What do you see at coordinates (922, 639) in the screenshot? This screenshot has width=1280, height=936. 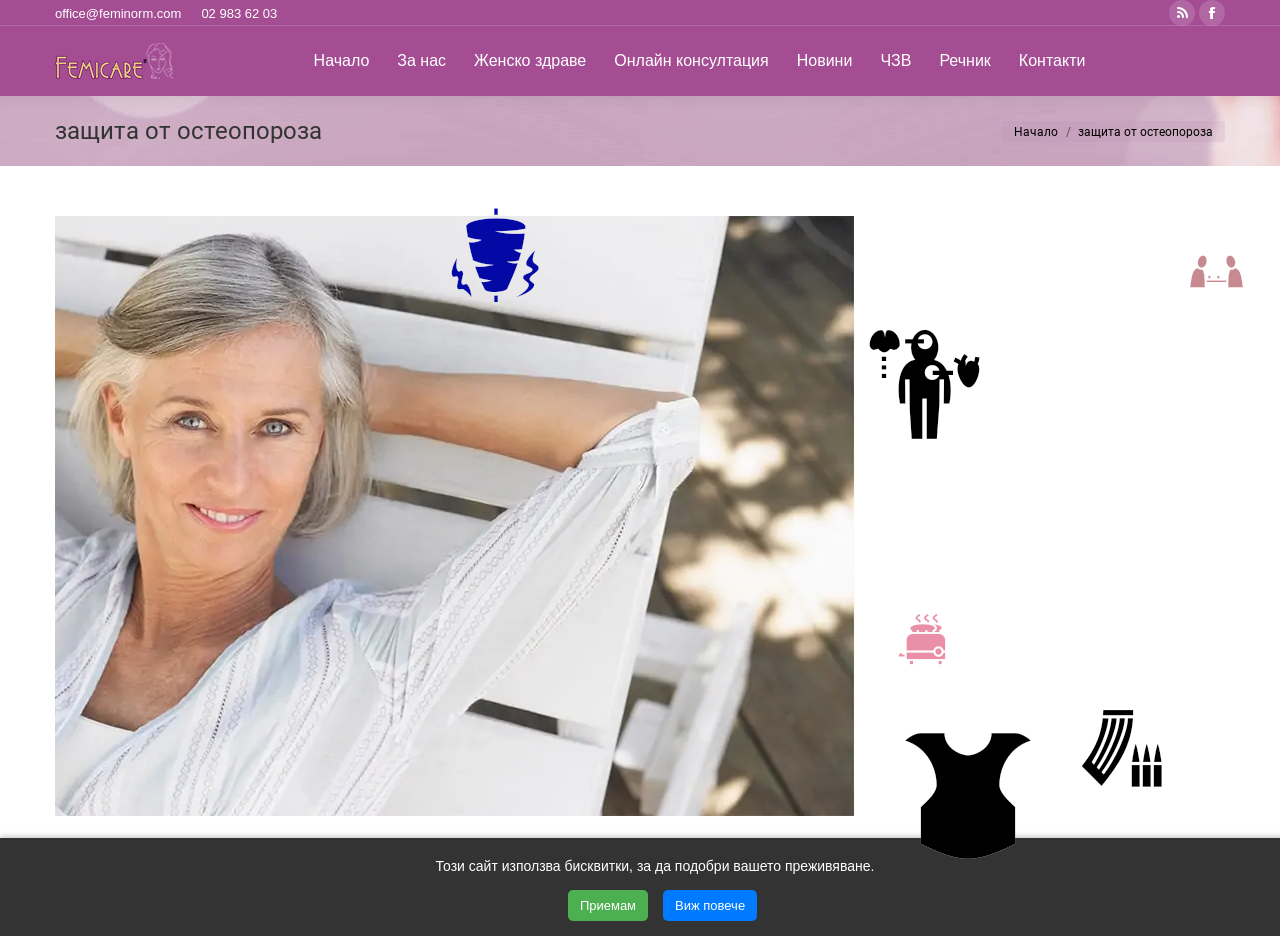 I see `kitchen appliance or cooking-related feature` at bounding box center [922, 639].